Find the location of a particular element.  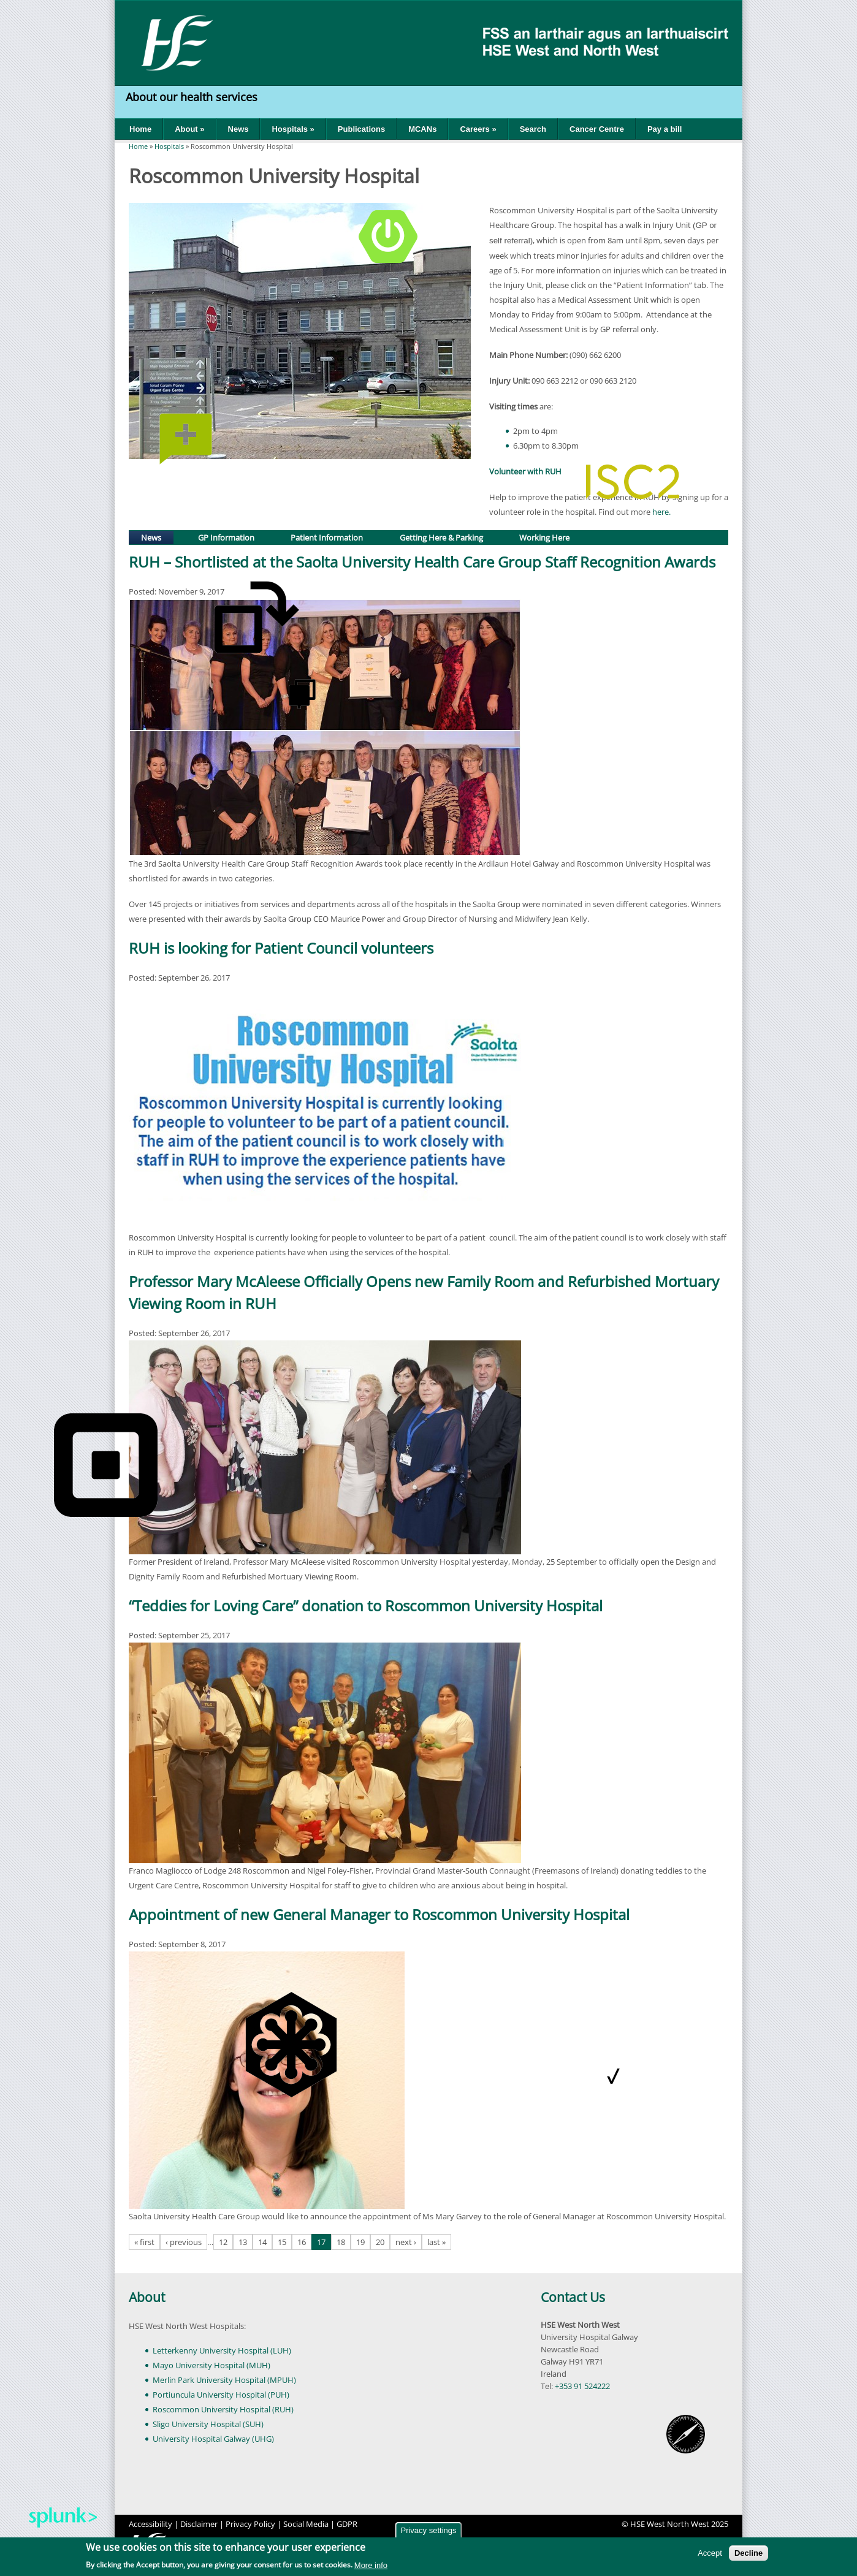

spring boot framework logo is located at coordinates (388, 237).